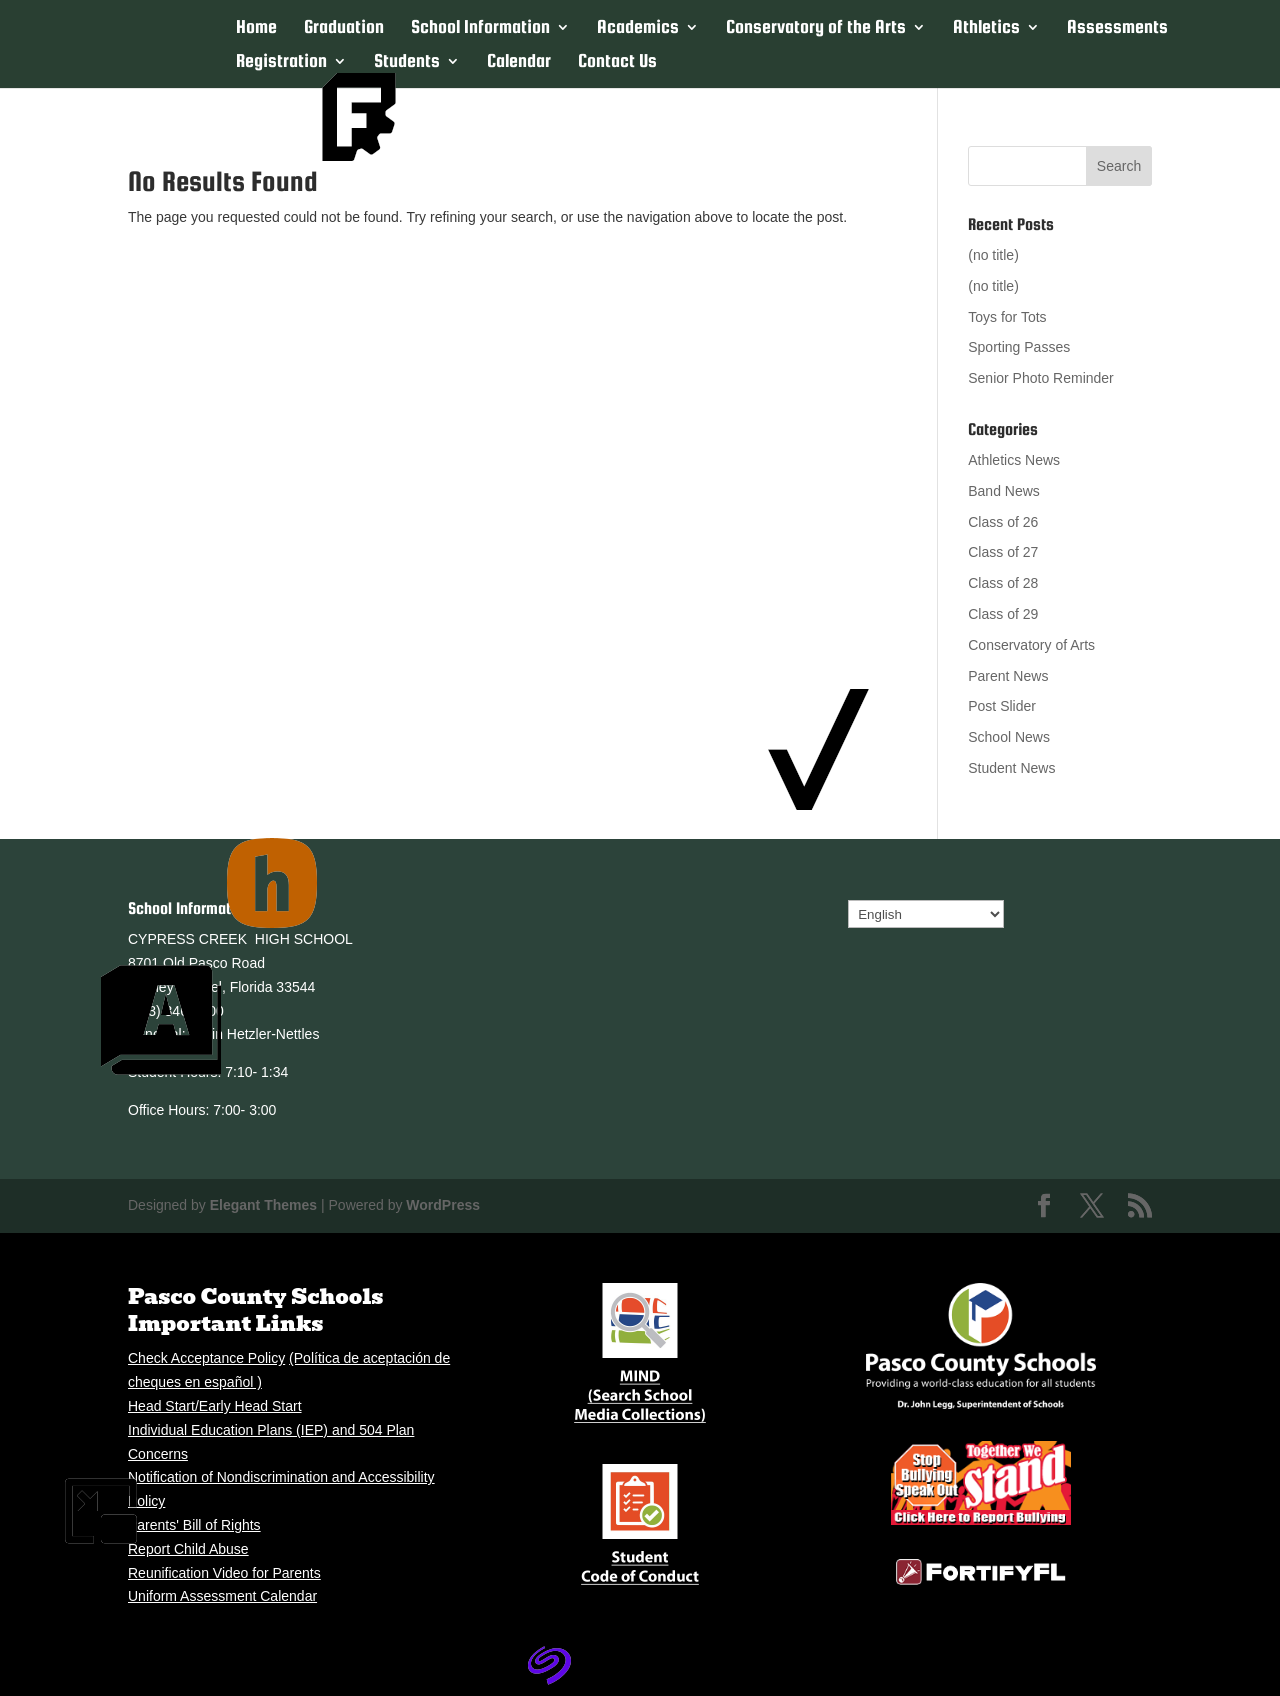 The width and height of the screenshot is (1280, 1696). Describe the element at coordinates (549, 1665) in the screenshot. I see `seagate brand logo` at that location.